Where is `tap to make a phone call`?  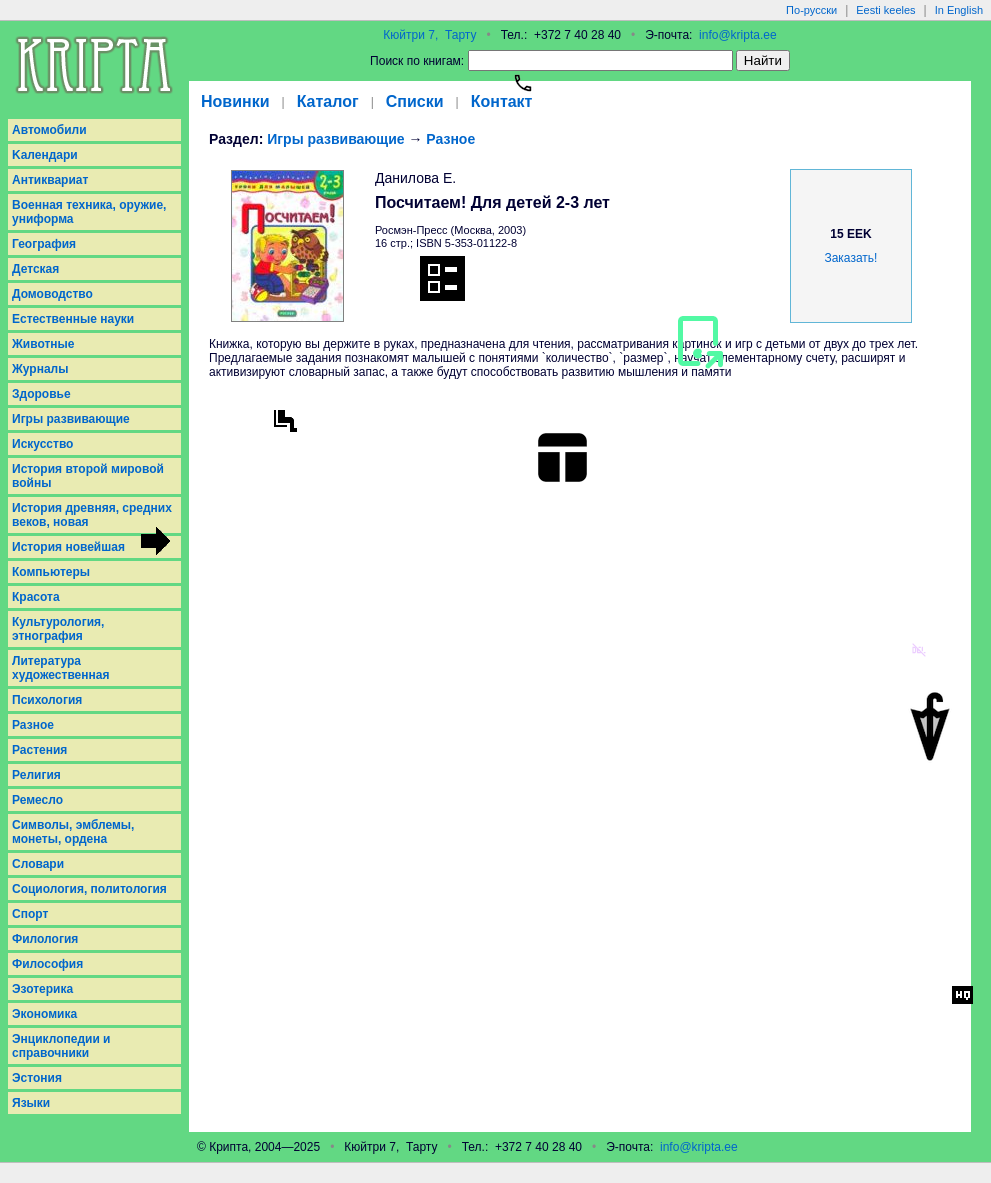 tap to make a phone call is located at coordinates (523, 83).